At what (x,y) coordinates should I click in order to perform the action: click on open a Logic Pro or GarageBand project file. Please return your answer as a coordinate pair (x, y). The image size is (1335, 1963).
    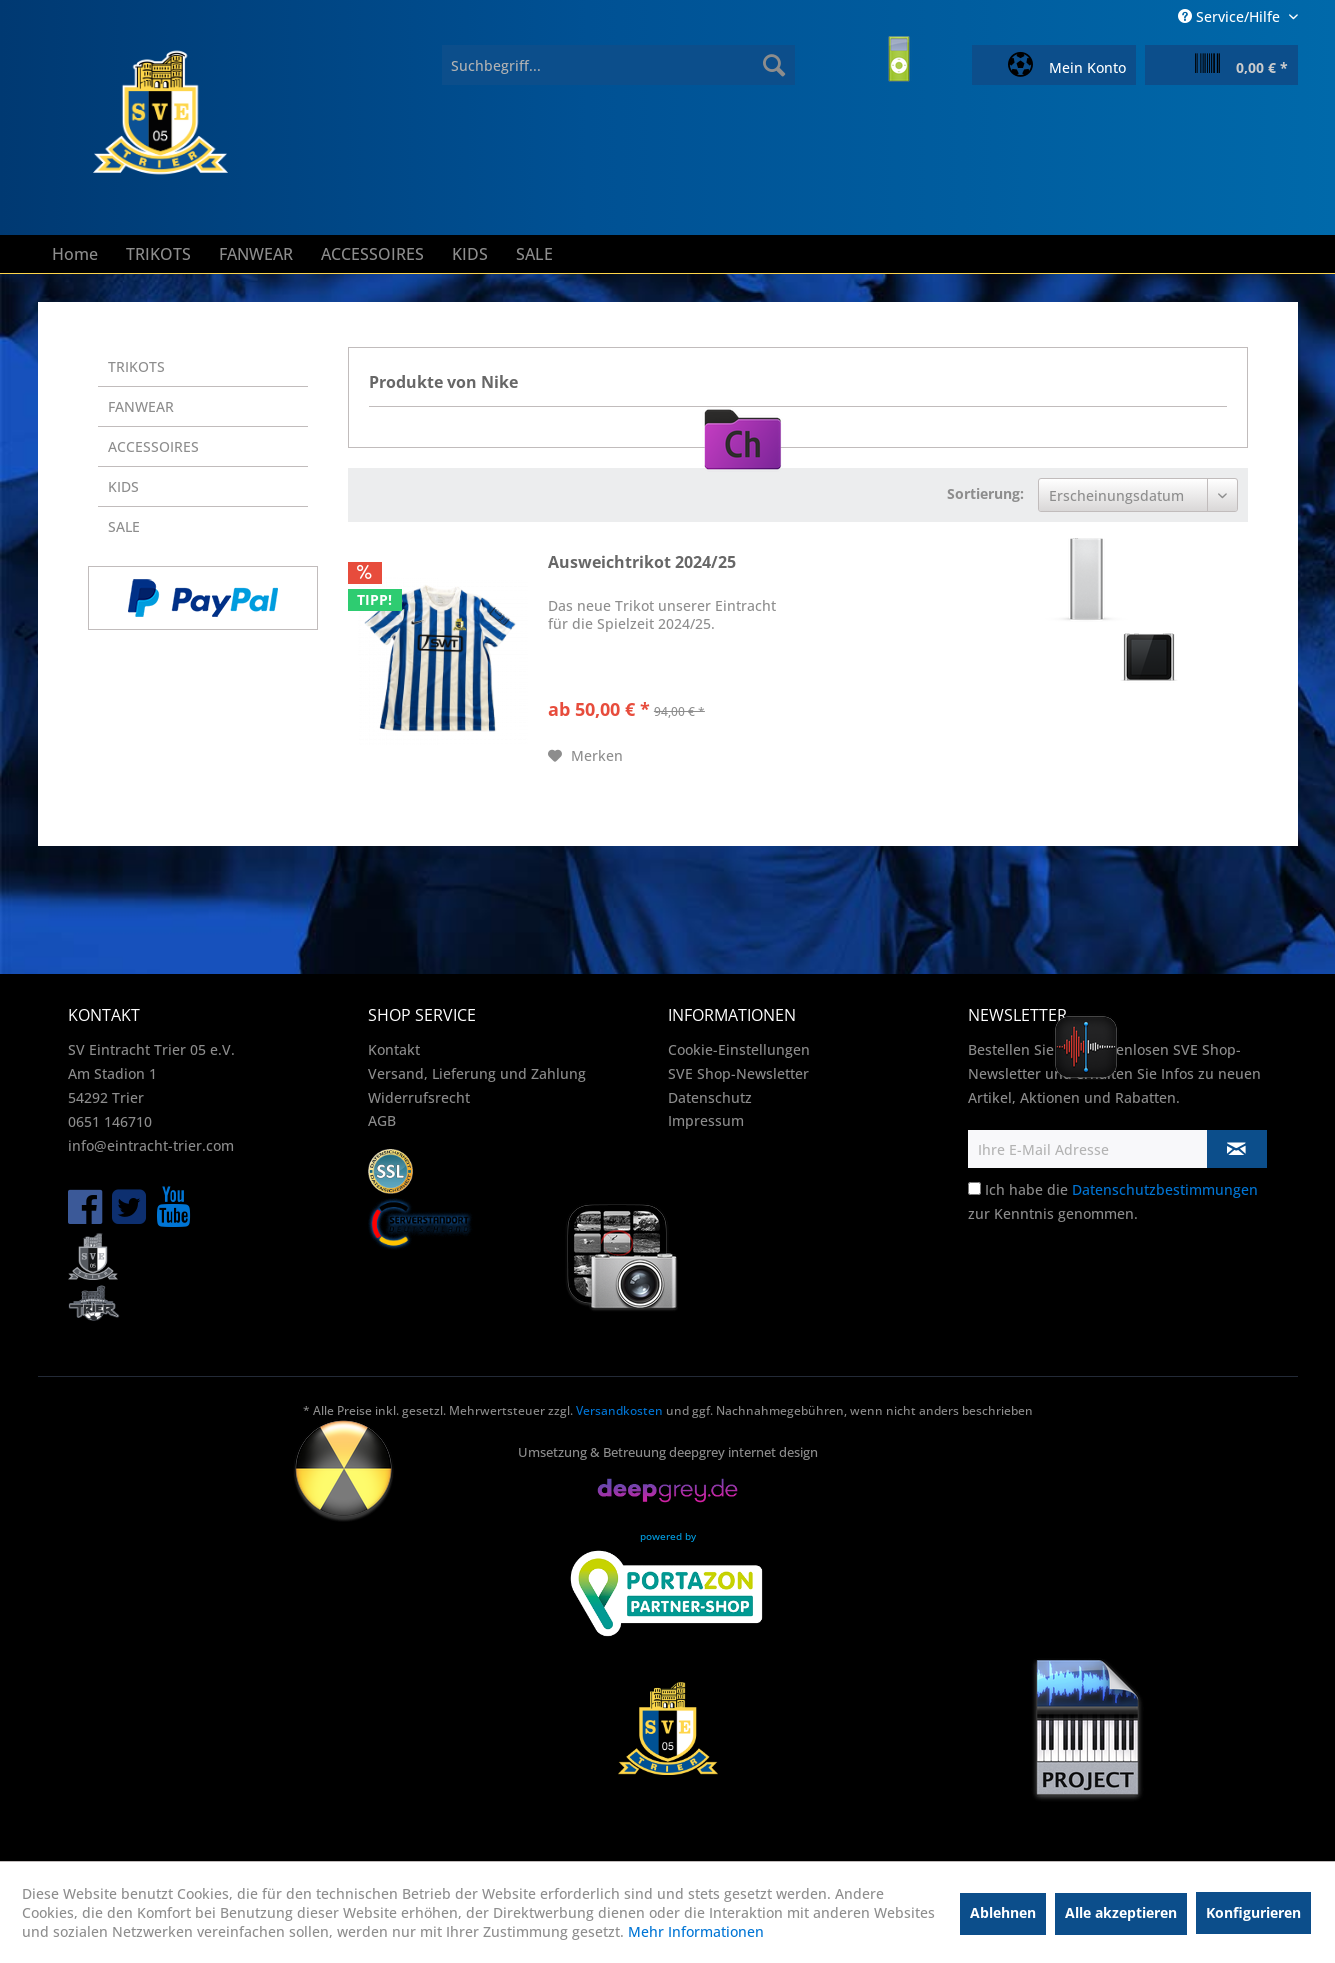
    Looking at the image, I should click on (1087, 1730).